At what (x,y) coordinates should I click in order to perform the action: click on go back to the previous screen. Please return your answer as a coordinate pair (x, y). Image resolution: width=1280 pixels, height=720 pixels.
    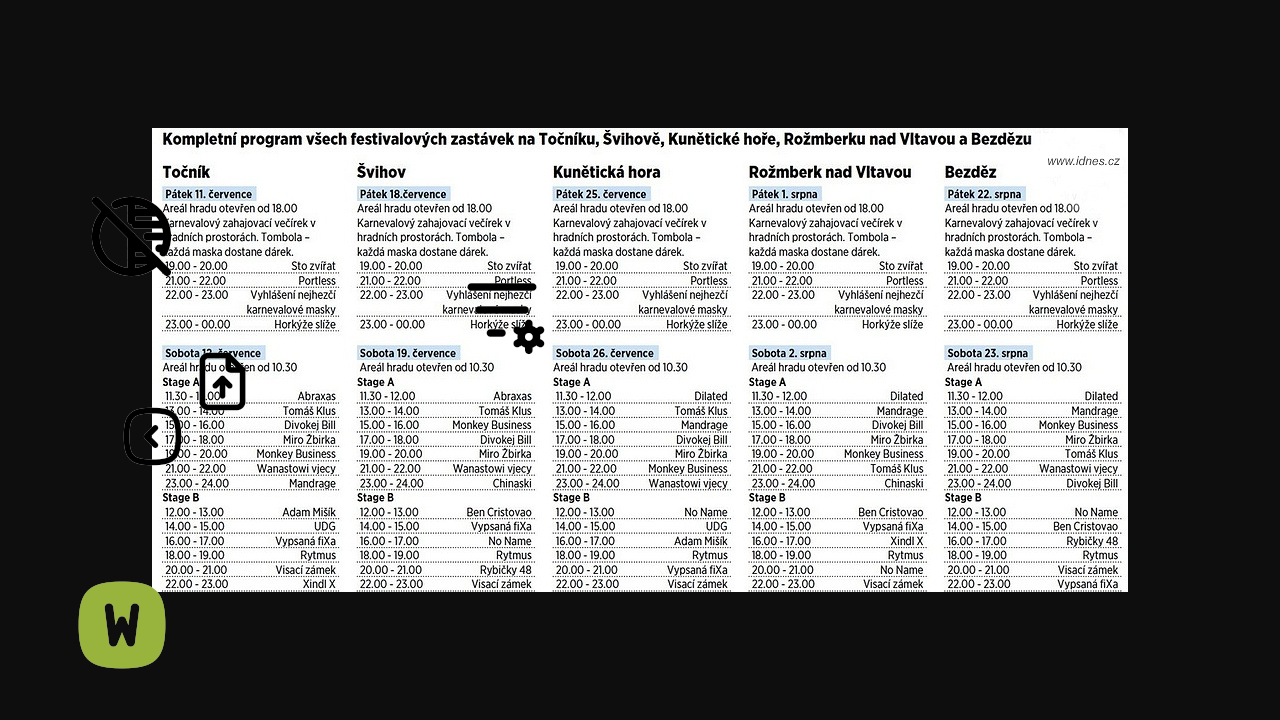
    Looking at the image, I should click on (152, 436).